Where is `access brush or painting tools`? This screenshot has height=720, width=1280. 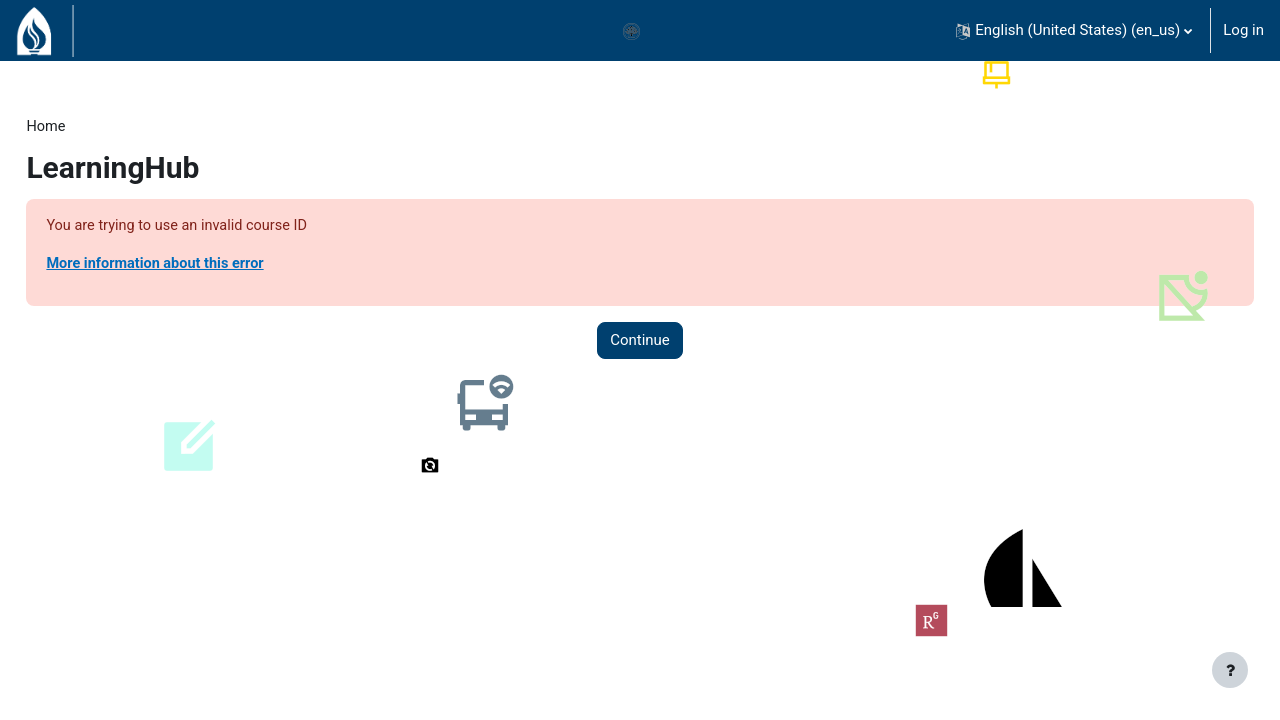 access brush or painting tools is located at coordinates (996, 73).